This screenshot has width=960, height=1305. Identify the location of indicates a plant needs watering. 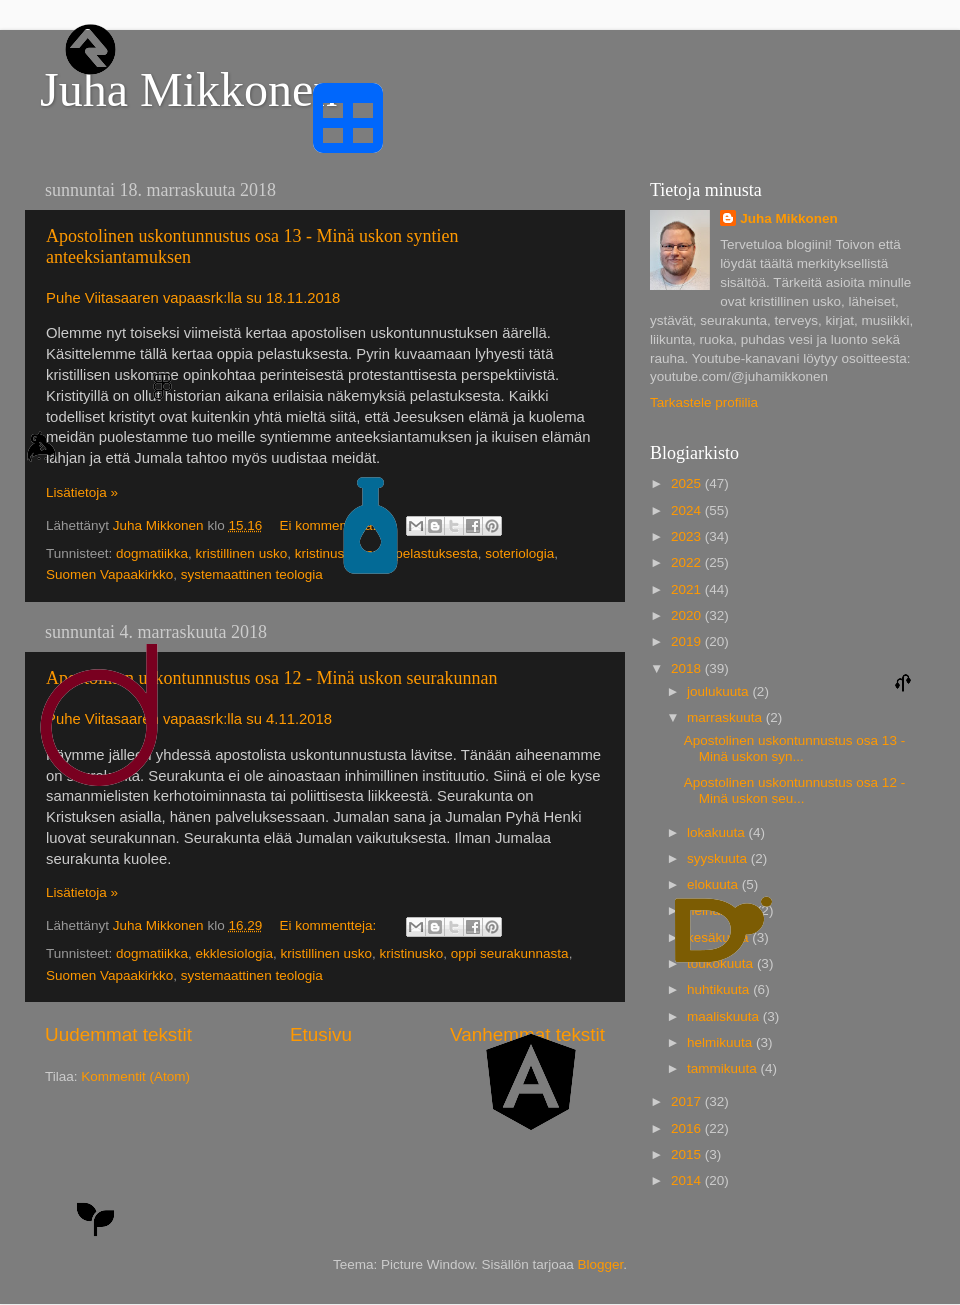
(903, 683).